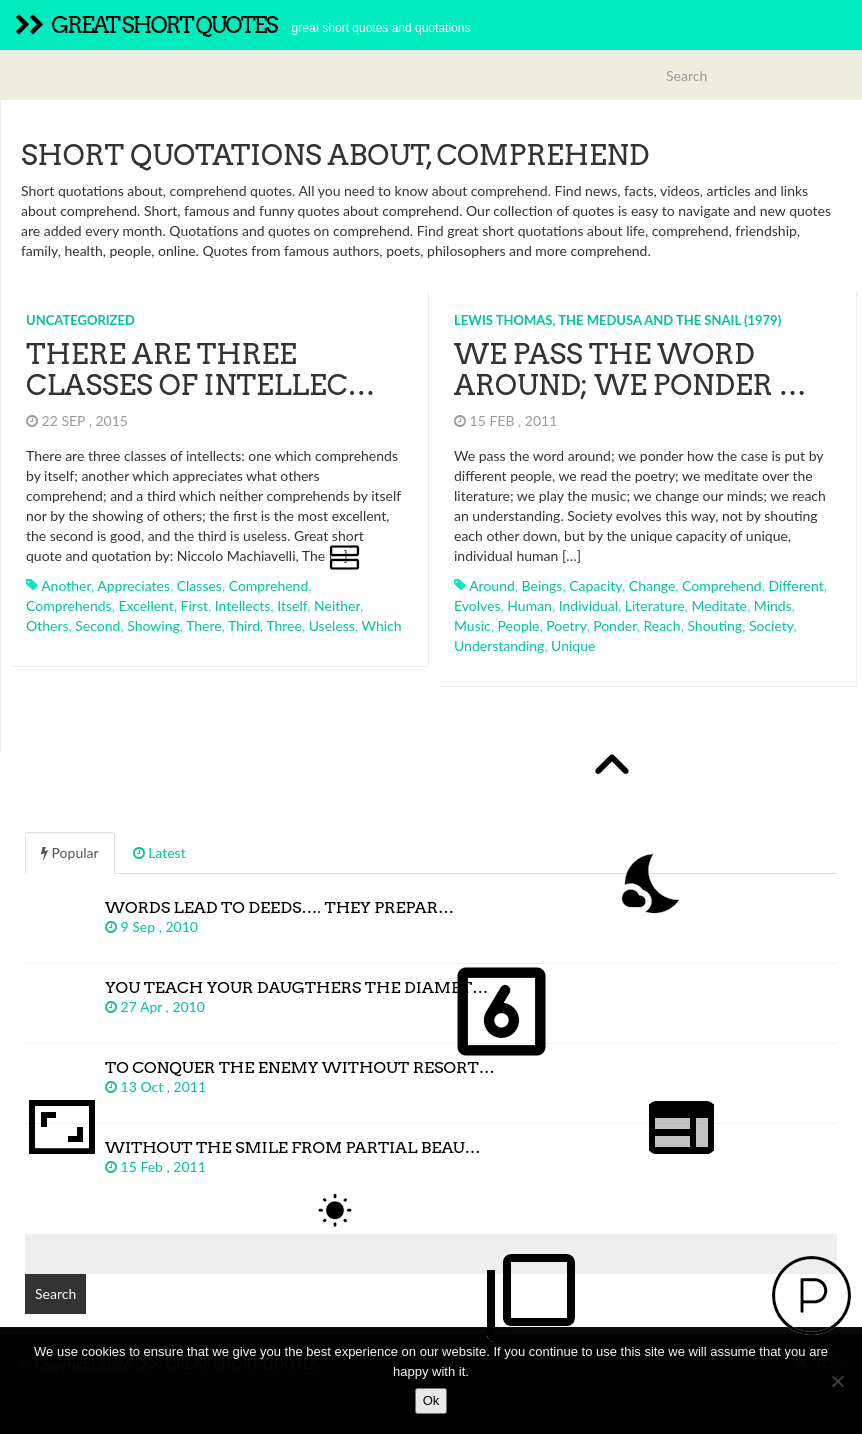 The width and height of the screenshot is (862, 1434). Describe the element at coordinates (681, 1127) in the screenshot. I see `open web browser` at that location.